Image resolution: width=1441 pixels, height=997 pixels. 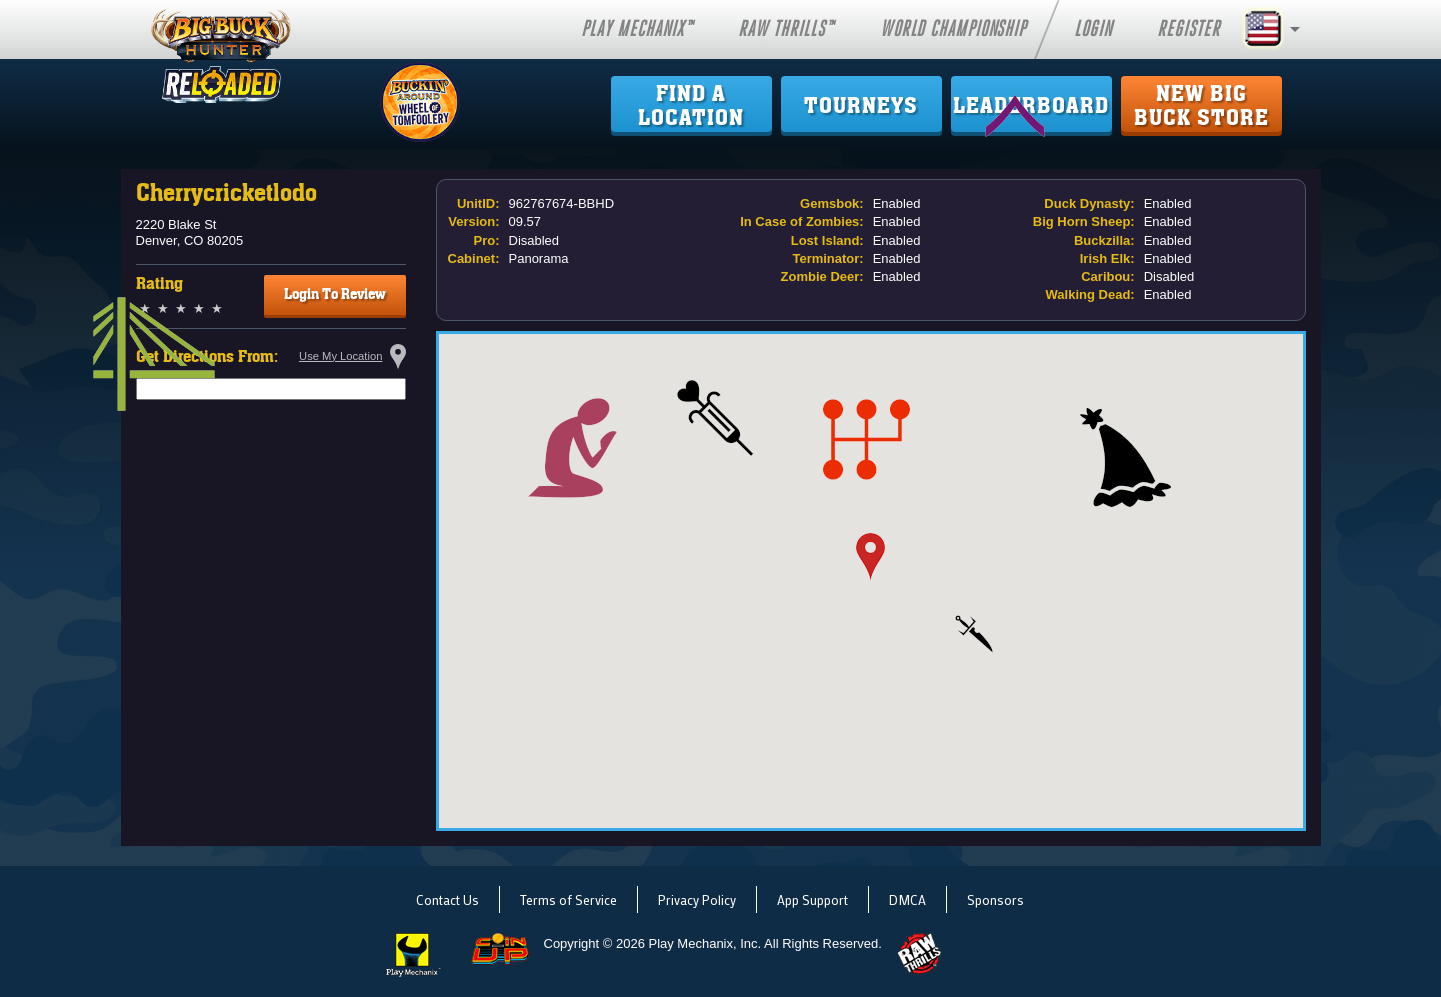 What do you see at coordinates (715, 418) in the screenshot?
I see `inject love or affection in a game` at bounding box center [715, 418].